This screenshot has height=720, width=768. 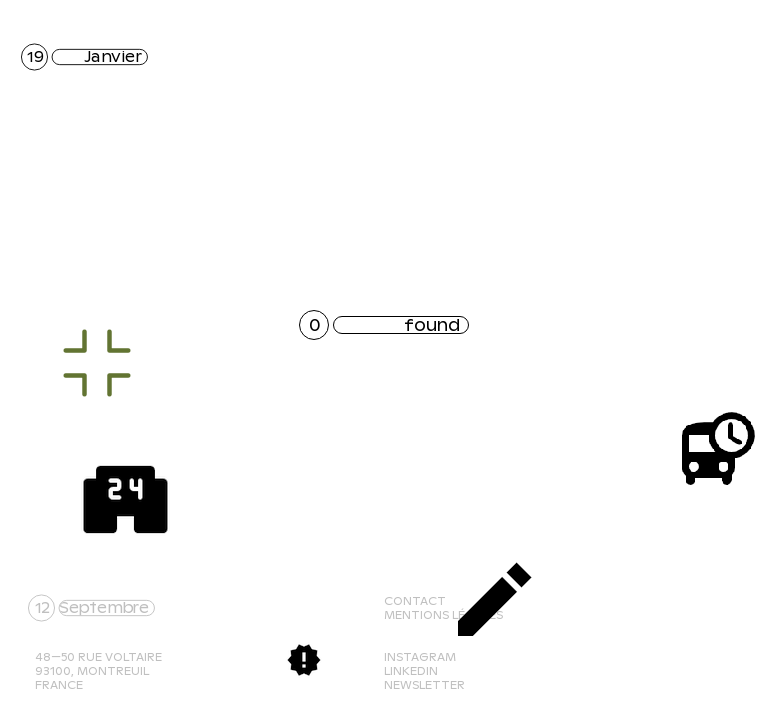 I want to click on find nearby convenience stores, so click(x=125, y=499).